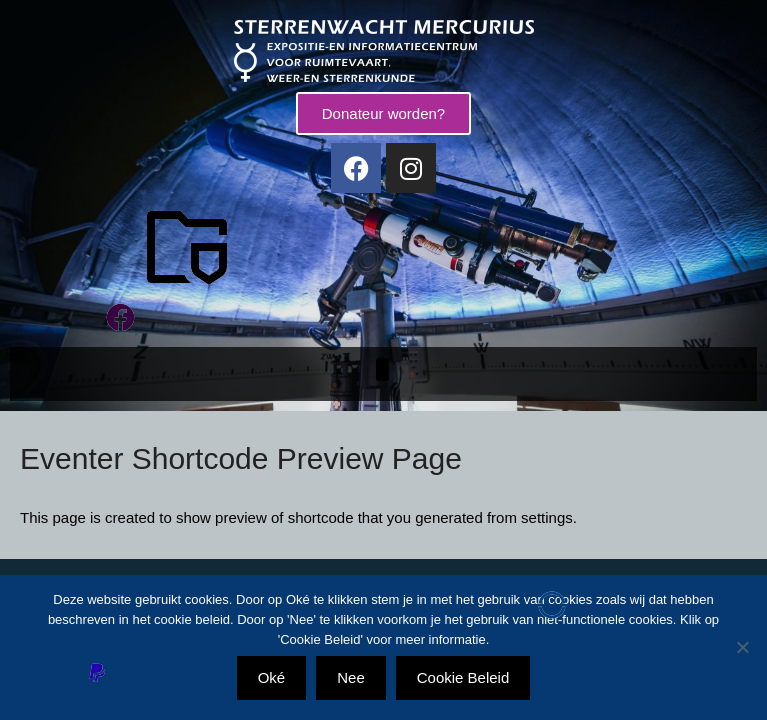 The height and width of the screenshot is (720, 767). I want to click on pay with PayPal, so click(97, 672).